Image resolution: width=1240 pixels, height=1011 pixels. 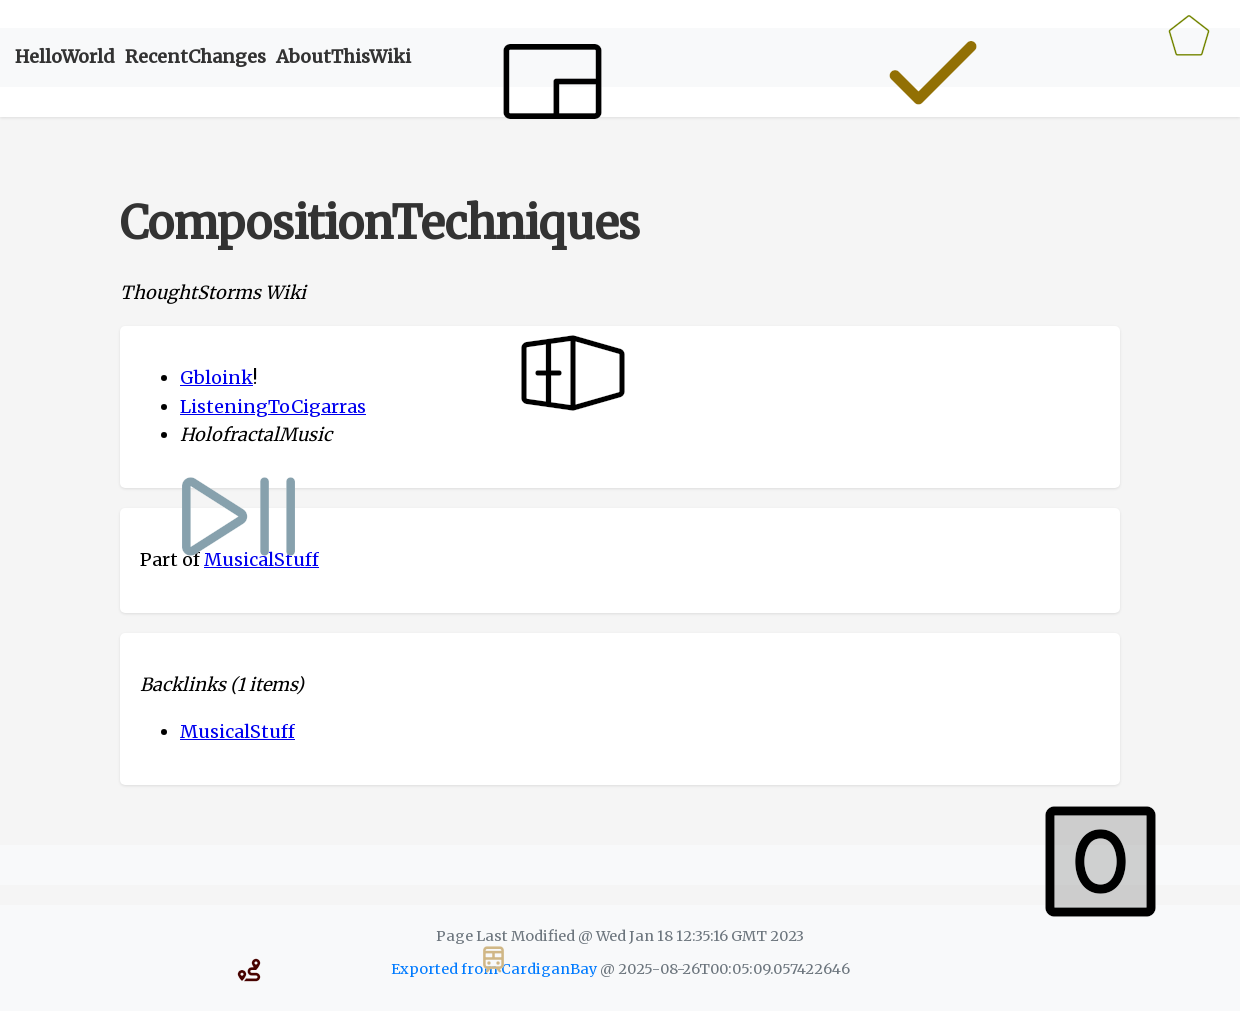 What do you see at coordinates (493, 958) in the screenshot?
I see `access train schedules or railway information` at bounding box center [493, 958].